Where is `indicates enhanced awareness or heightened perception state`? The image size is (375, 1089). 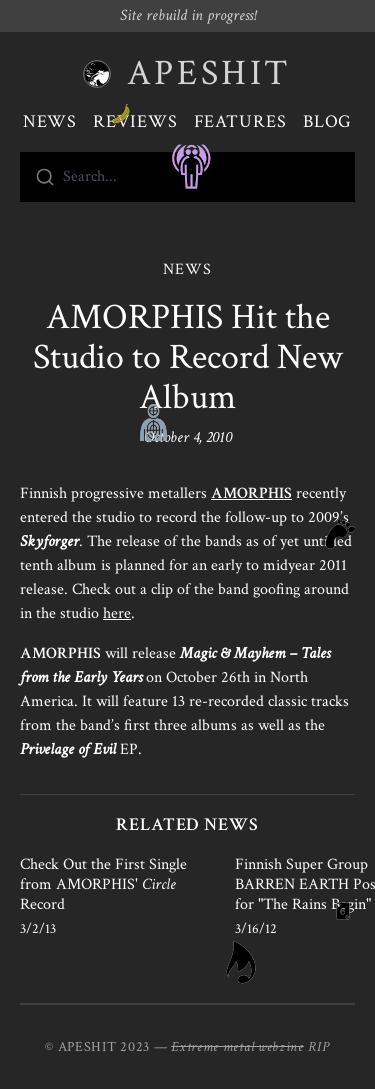
indicates enhanced awareness or heightened perception state is located at coordinates (191, 166).